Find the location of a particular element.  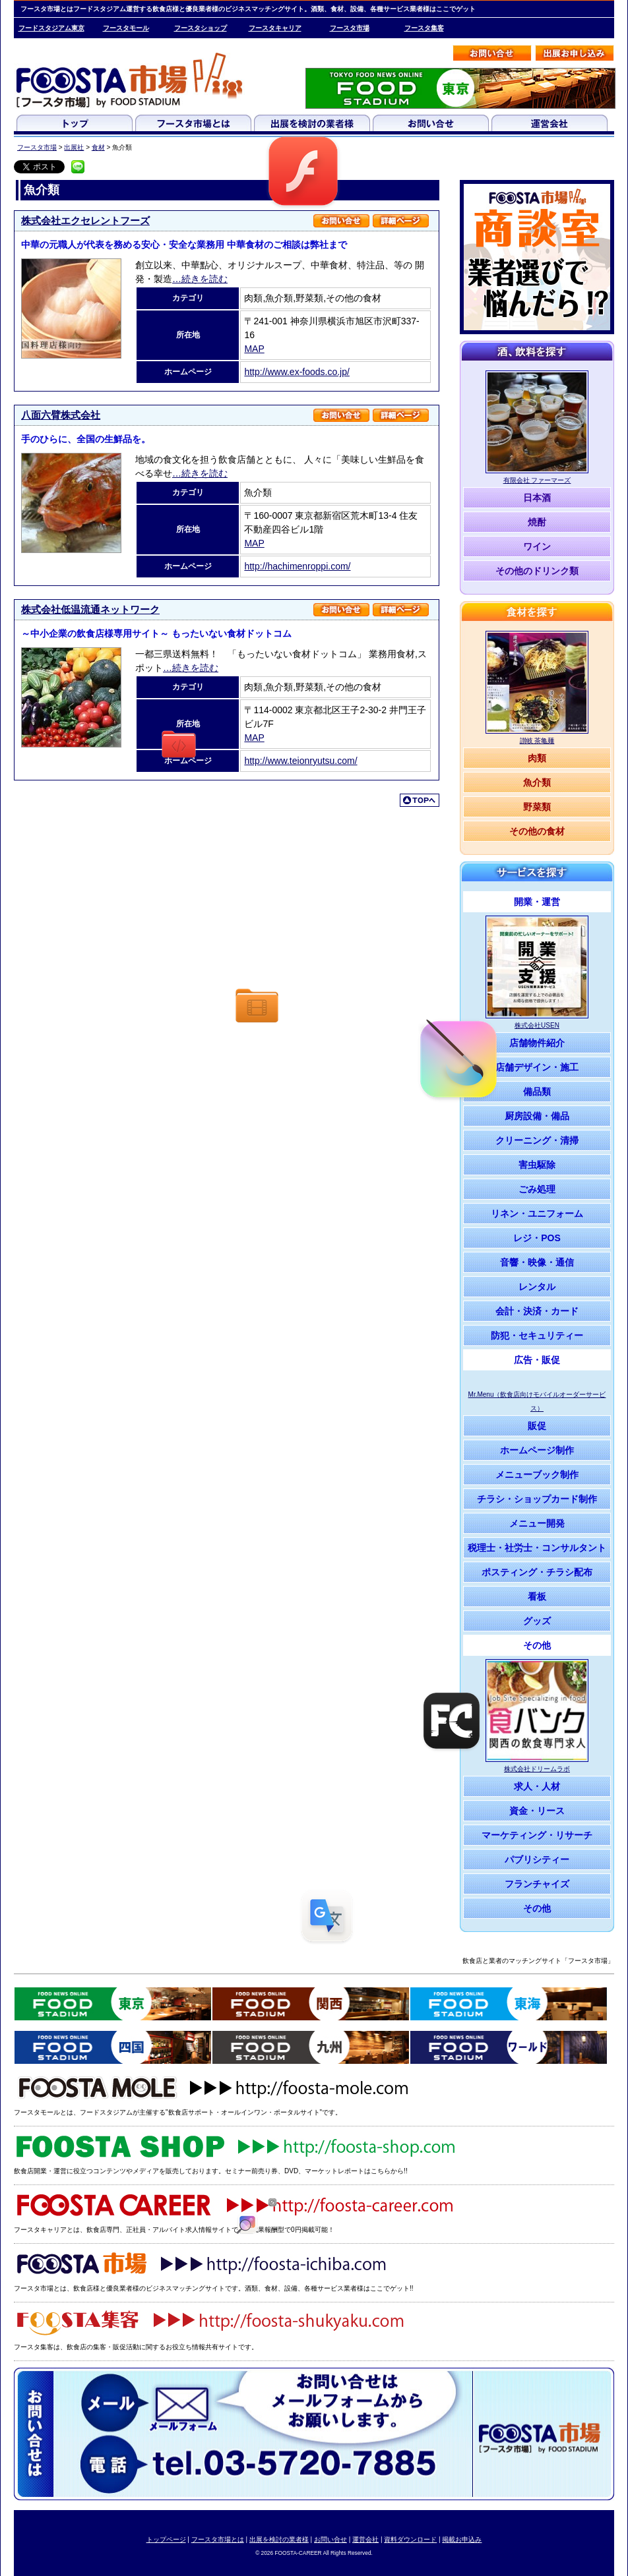

open krita digital painting application is located at coordinates (458, 1059).